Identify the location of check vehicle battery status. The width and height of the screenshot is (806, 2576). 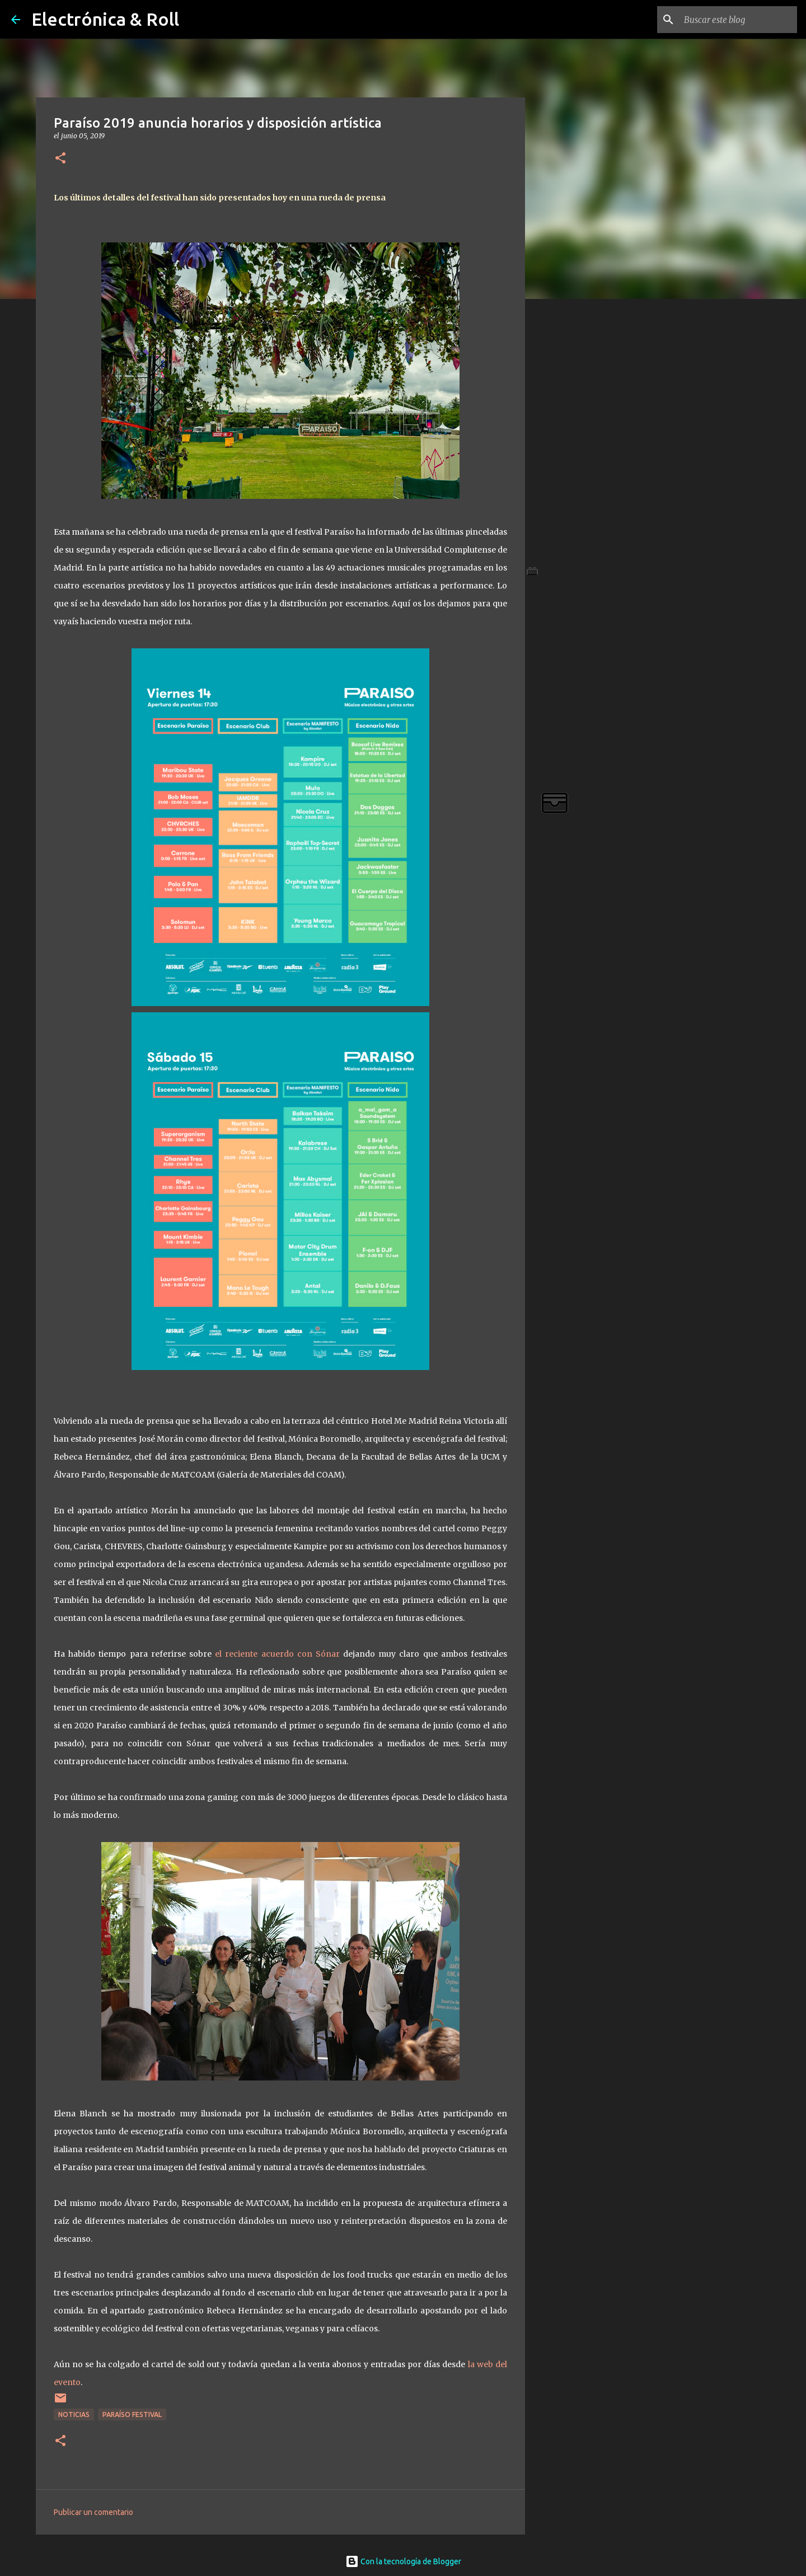
(532, 572).